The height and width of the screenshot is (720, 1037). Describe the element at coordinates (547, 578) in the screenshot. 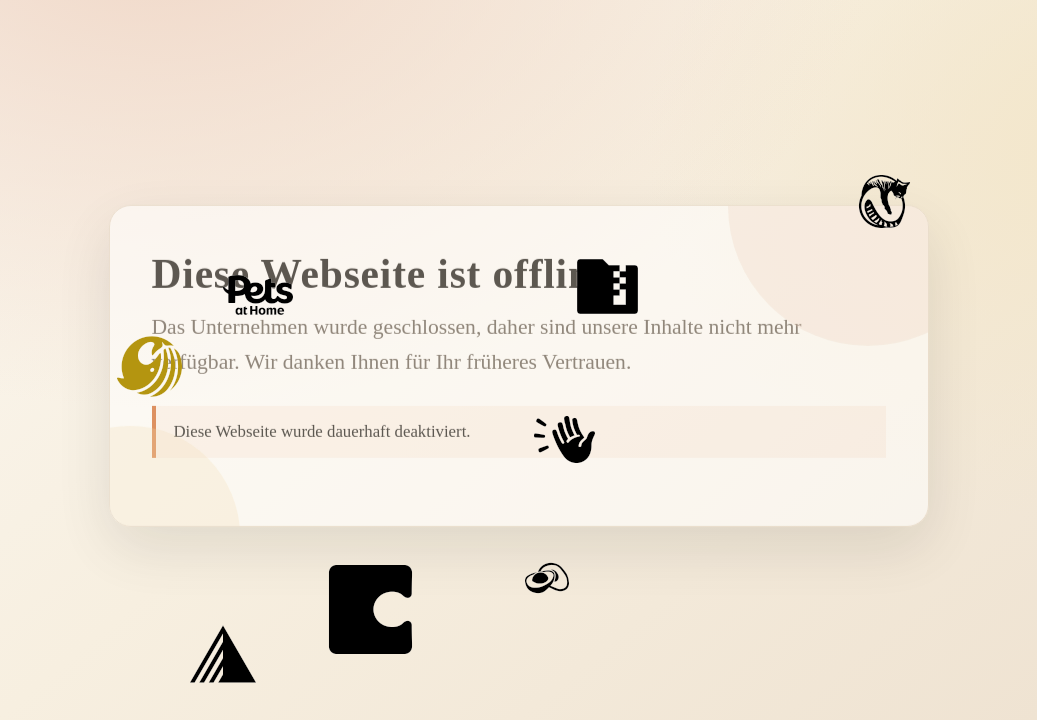

I see `ArangoDB database service logo` at that location.